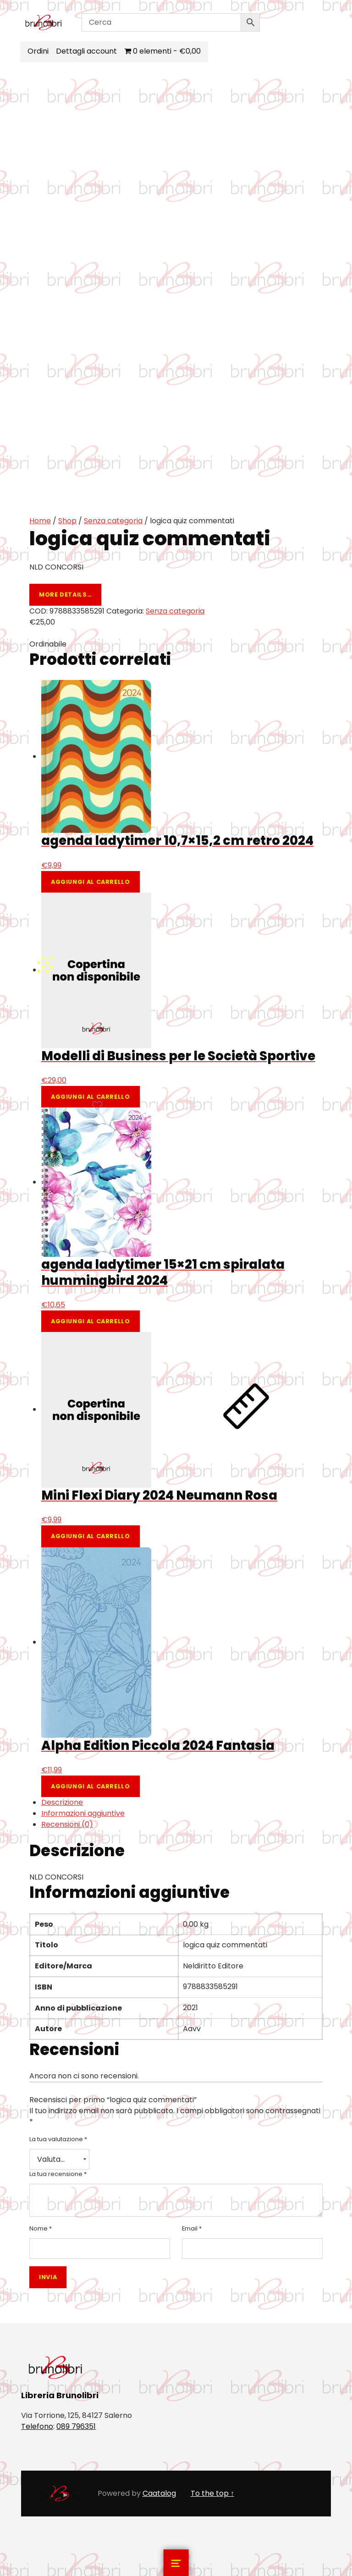  I want to click on adjust image grain or noise settings, so click(45, 965).